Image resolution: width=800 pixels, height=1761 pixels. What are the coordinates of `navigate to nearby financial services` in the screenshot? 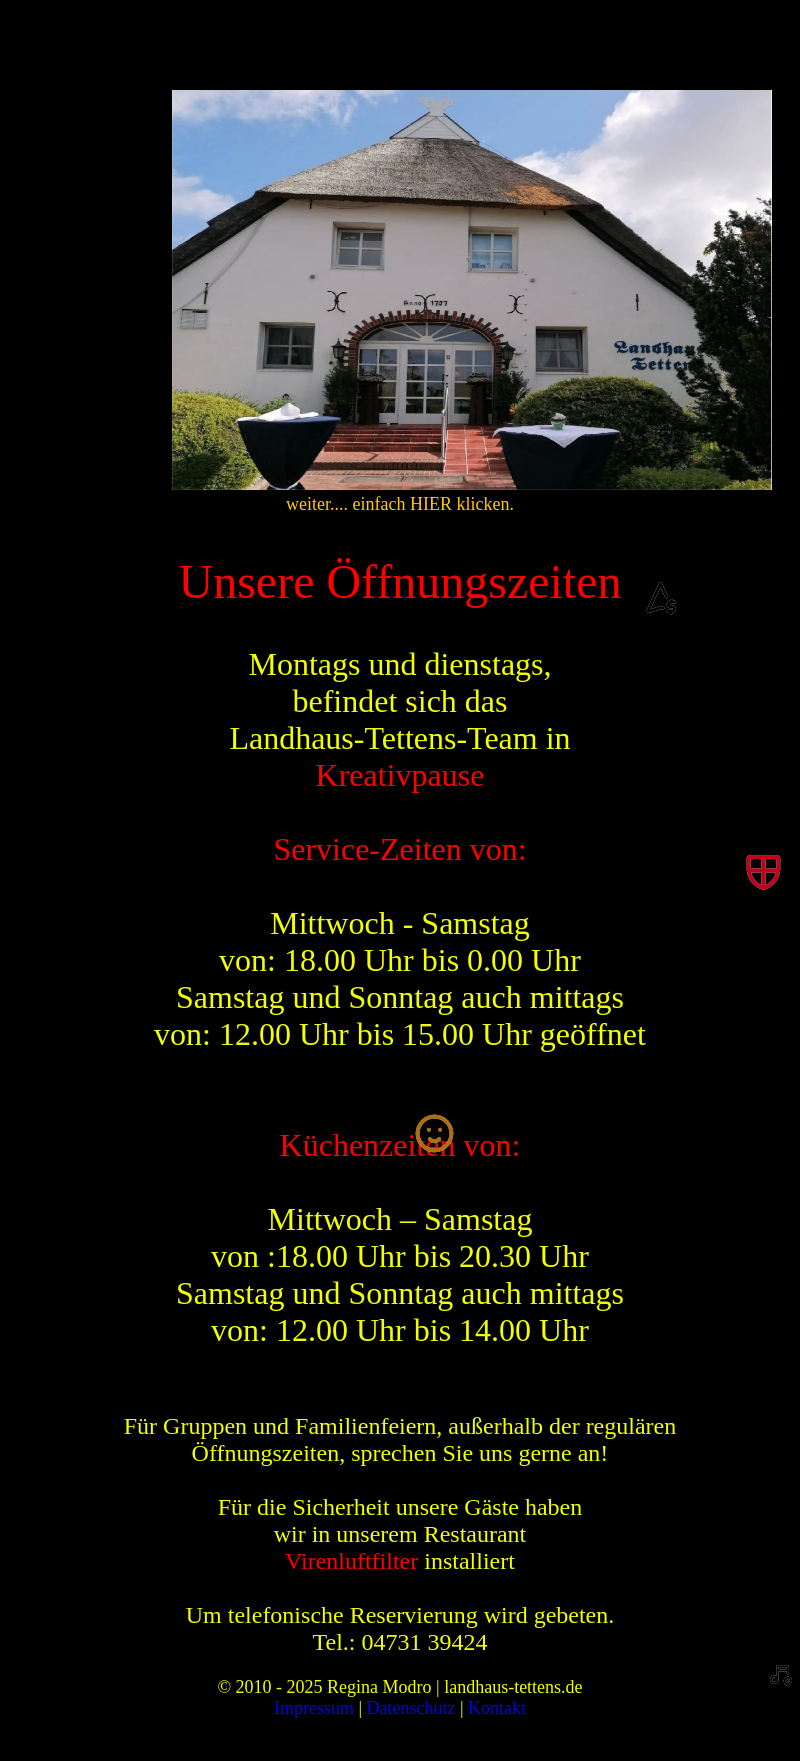 It's located at (660, 597).